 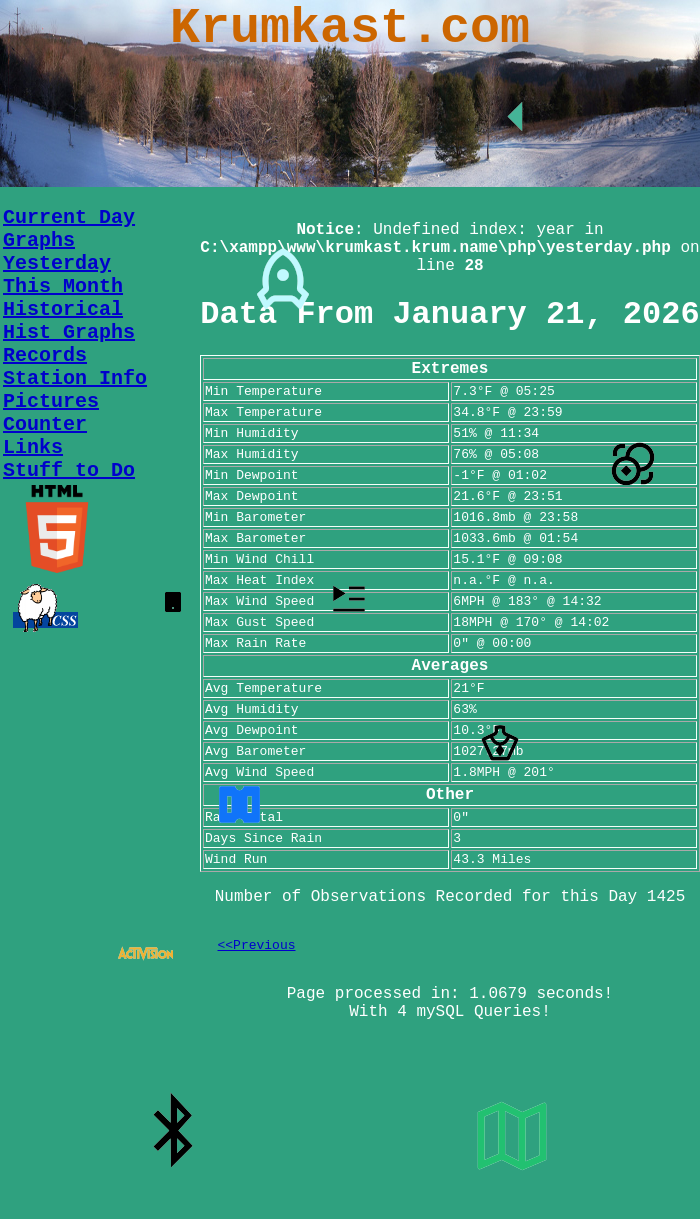 What do you see at coordinates (512, 1136) in the screenshot?
I see `view map or navigation` at bounding box center [512, 1136].